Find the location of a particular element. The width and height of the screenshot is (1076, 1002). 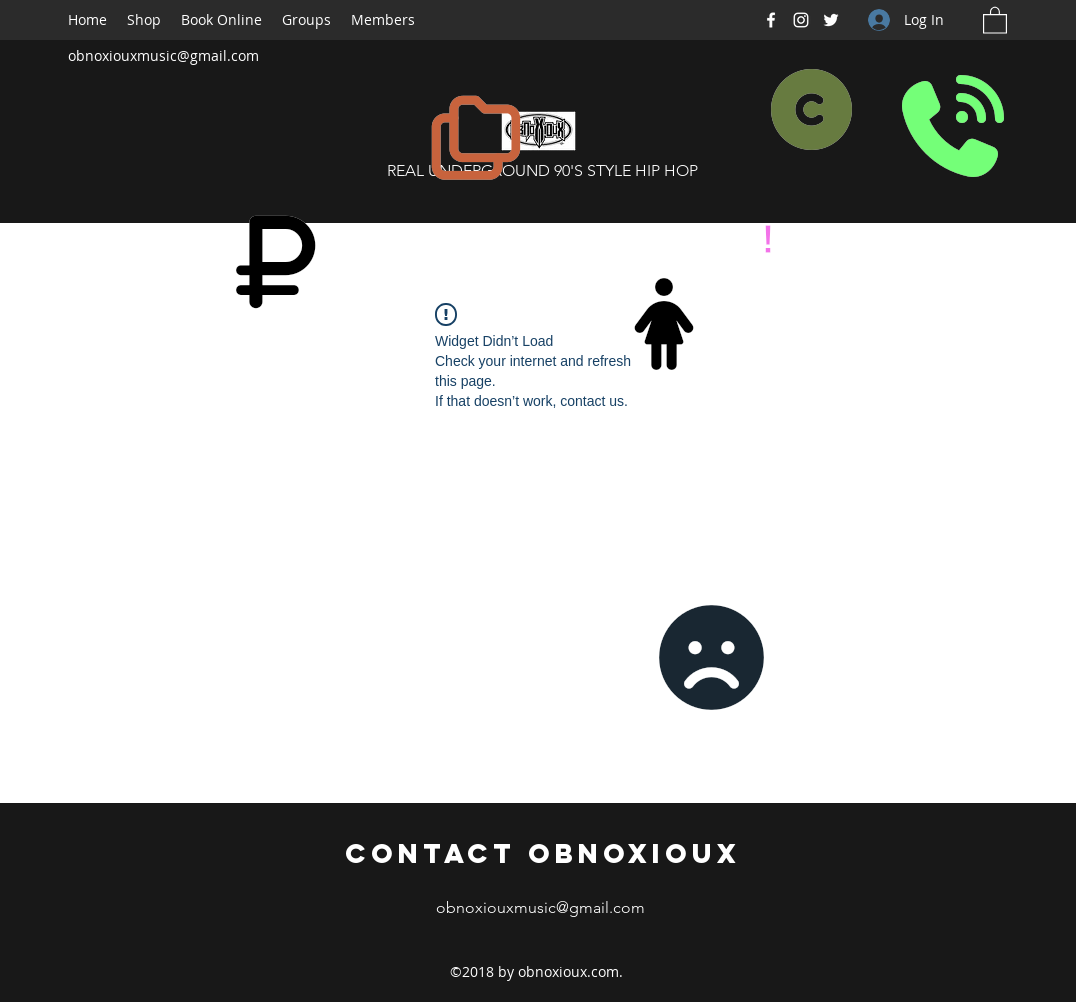

indicates an active or ongoing call is located at coordinates (950, 129).